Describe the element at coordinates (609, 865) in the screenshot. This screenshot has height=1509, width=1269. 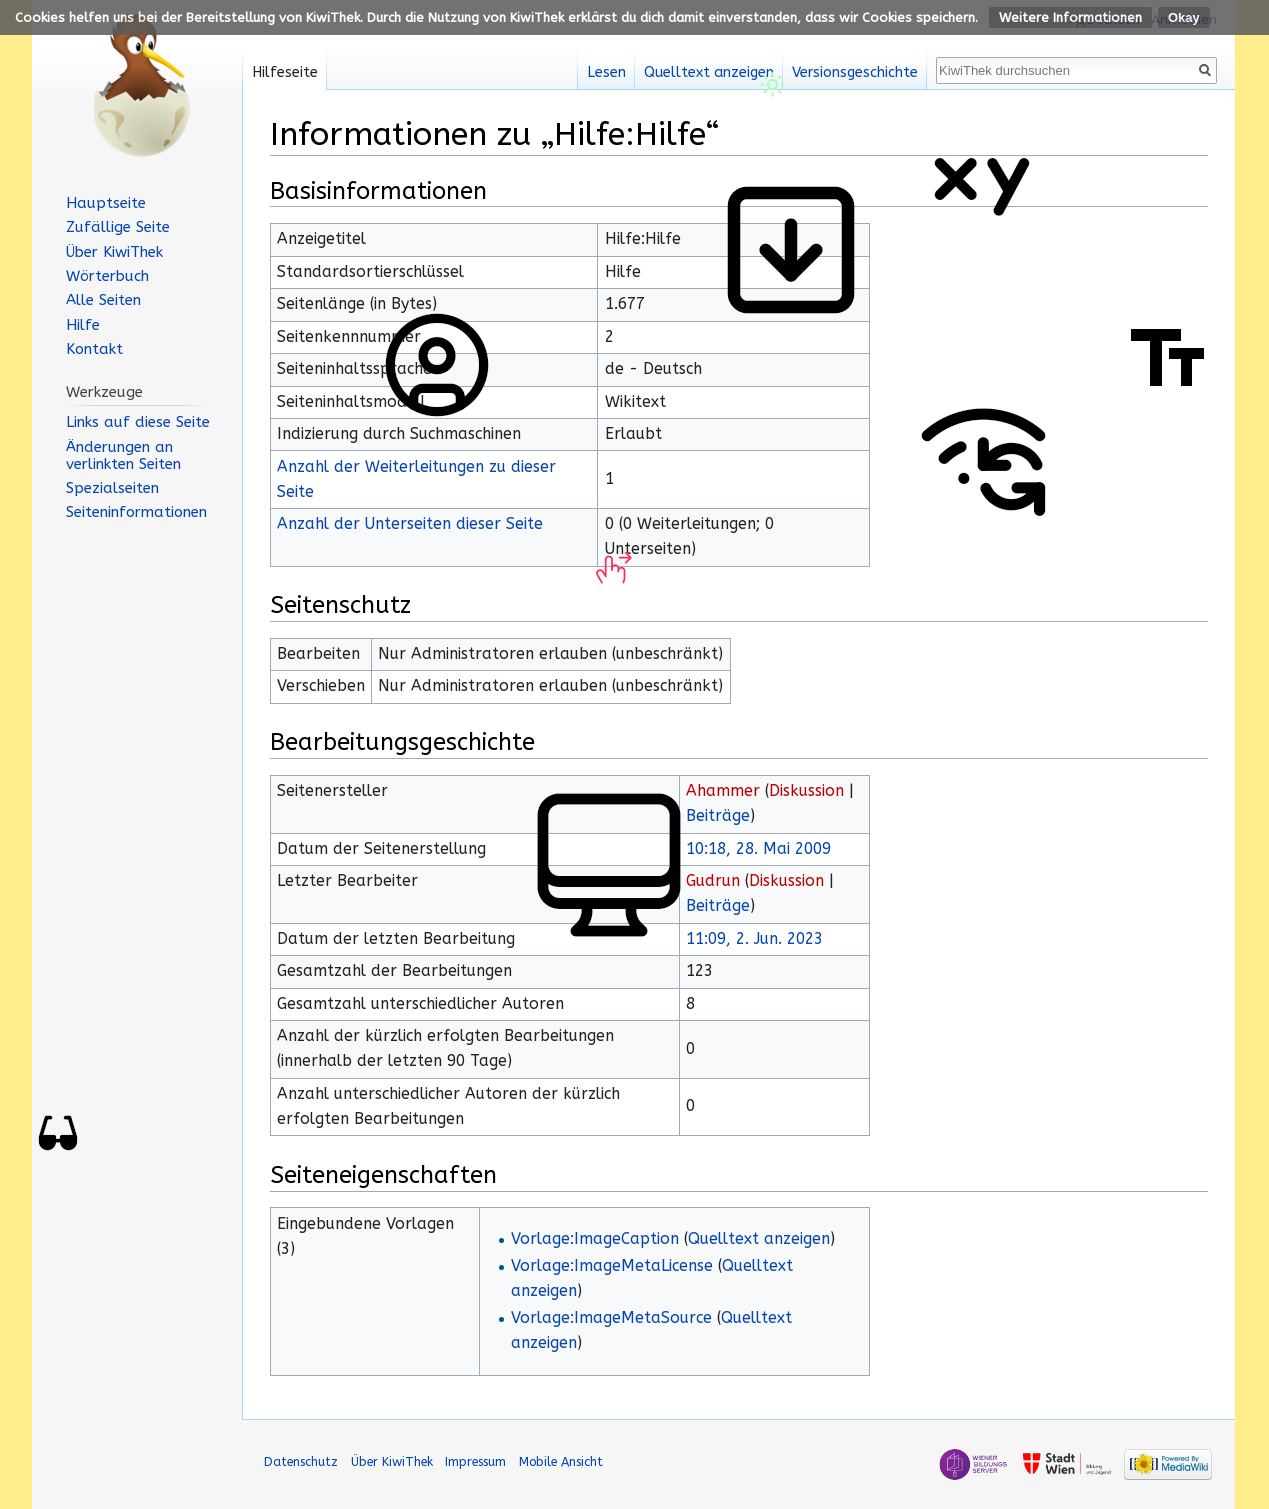
I see `switch to desktop view` at that location.